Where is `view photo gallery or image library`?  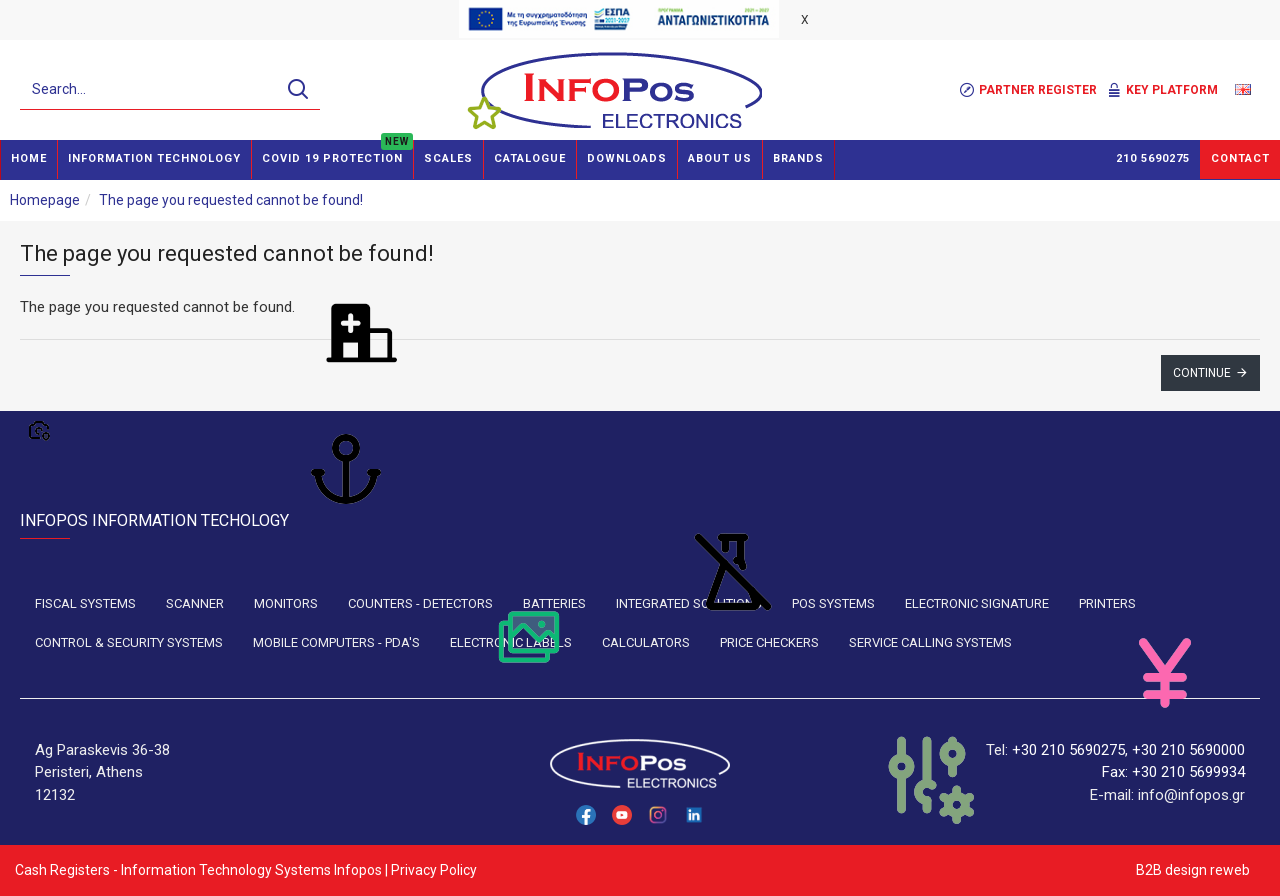
view photo gallery or image library is located at coordinates (529, 637).